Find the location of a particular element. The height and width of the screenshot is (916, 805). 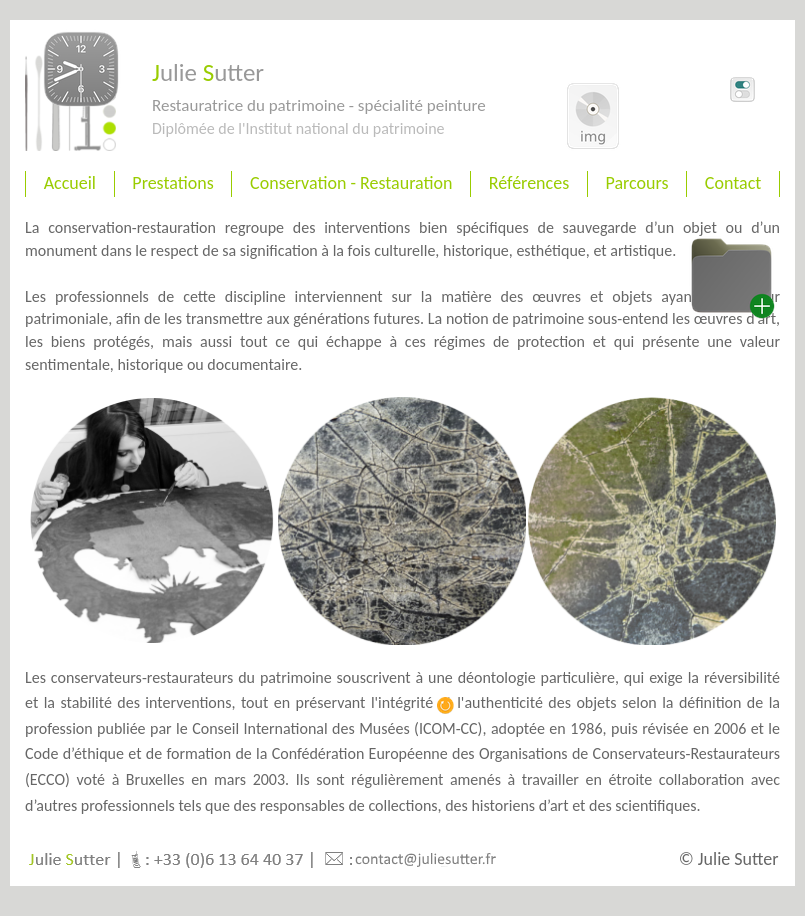

raw disk image file type indicator is located at coordinates (593, 116).